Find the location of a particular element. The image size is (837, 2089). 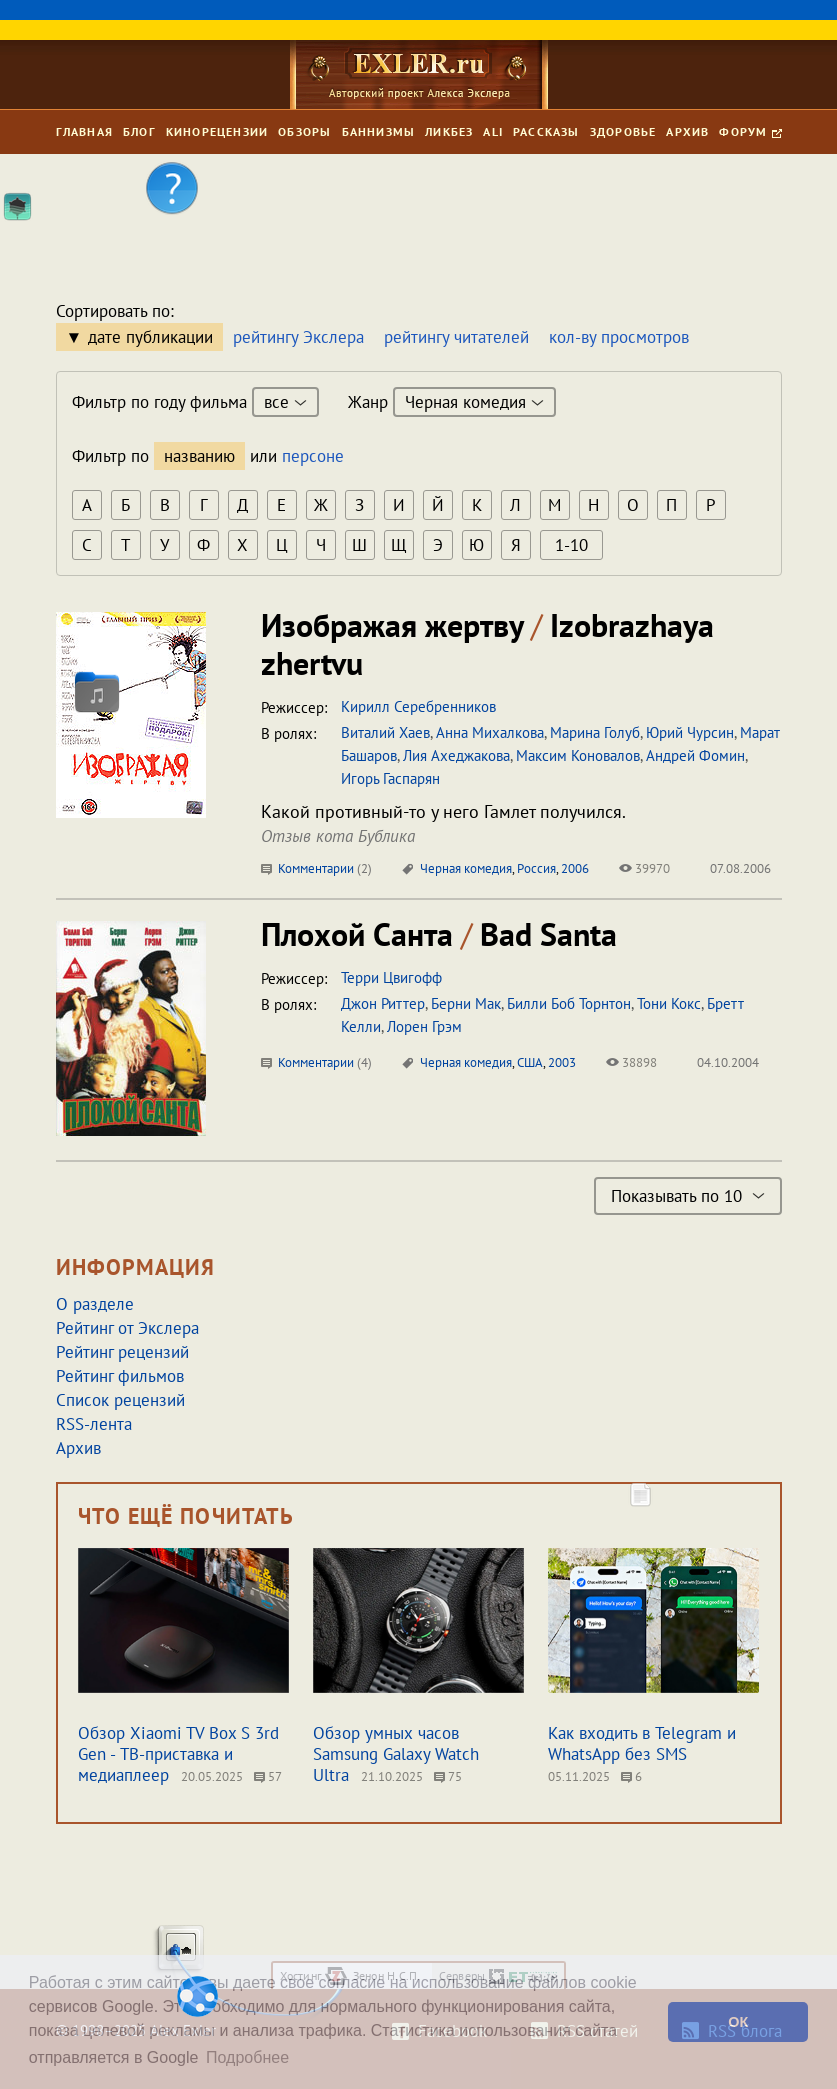

open the windows app store is located at coordinates (197, 1996).